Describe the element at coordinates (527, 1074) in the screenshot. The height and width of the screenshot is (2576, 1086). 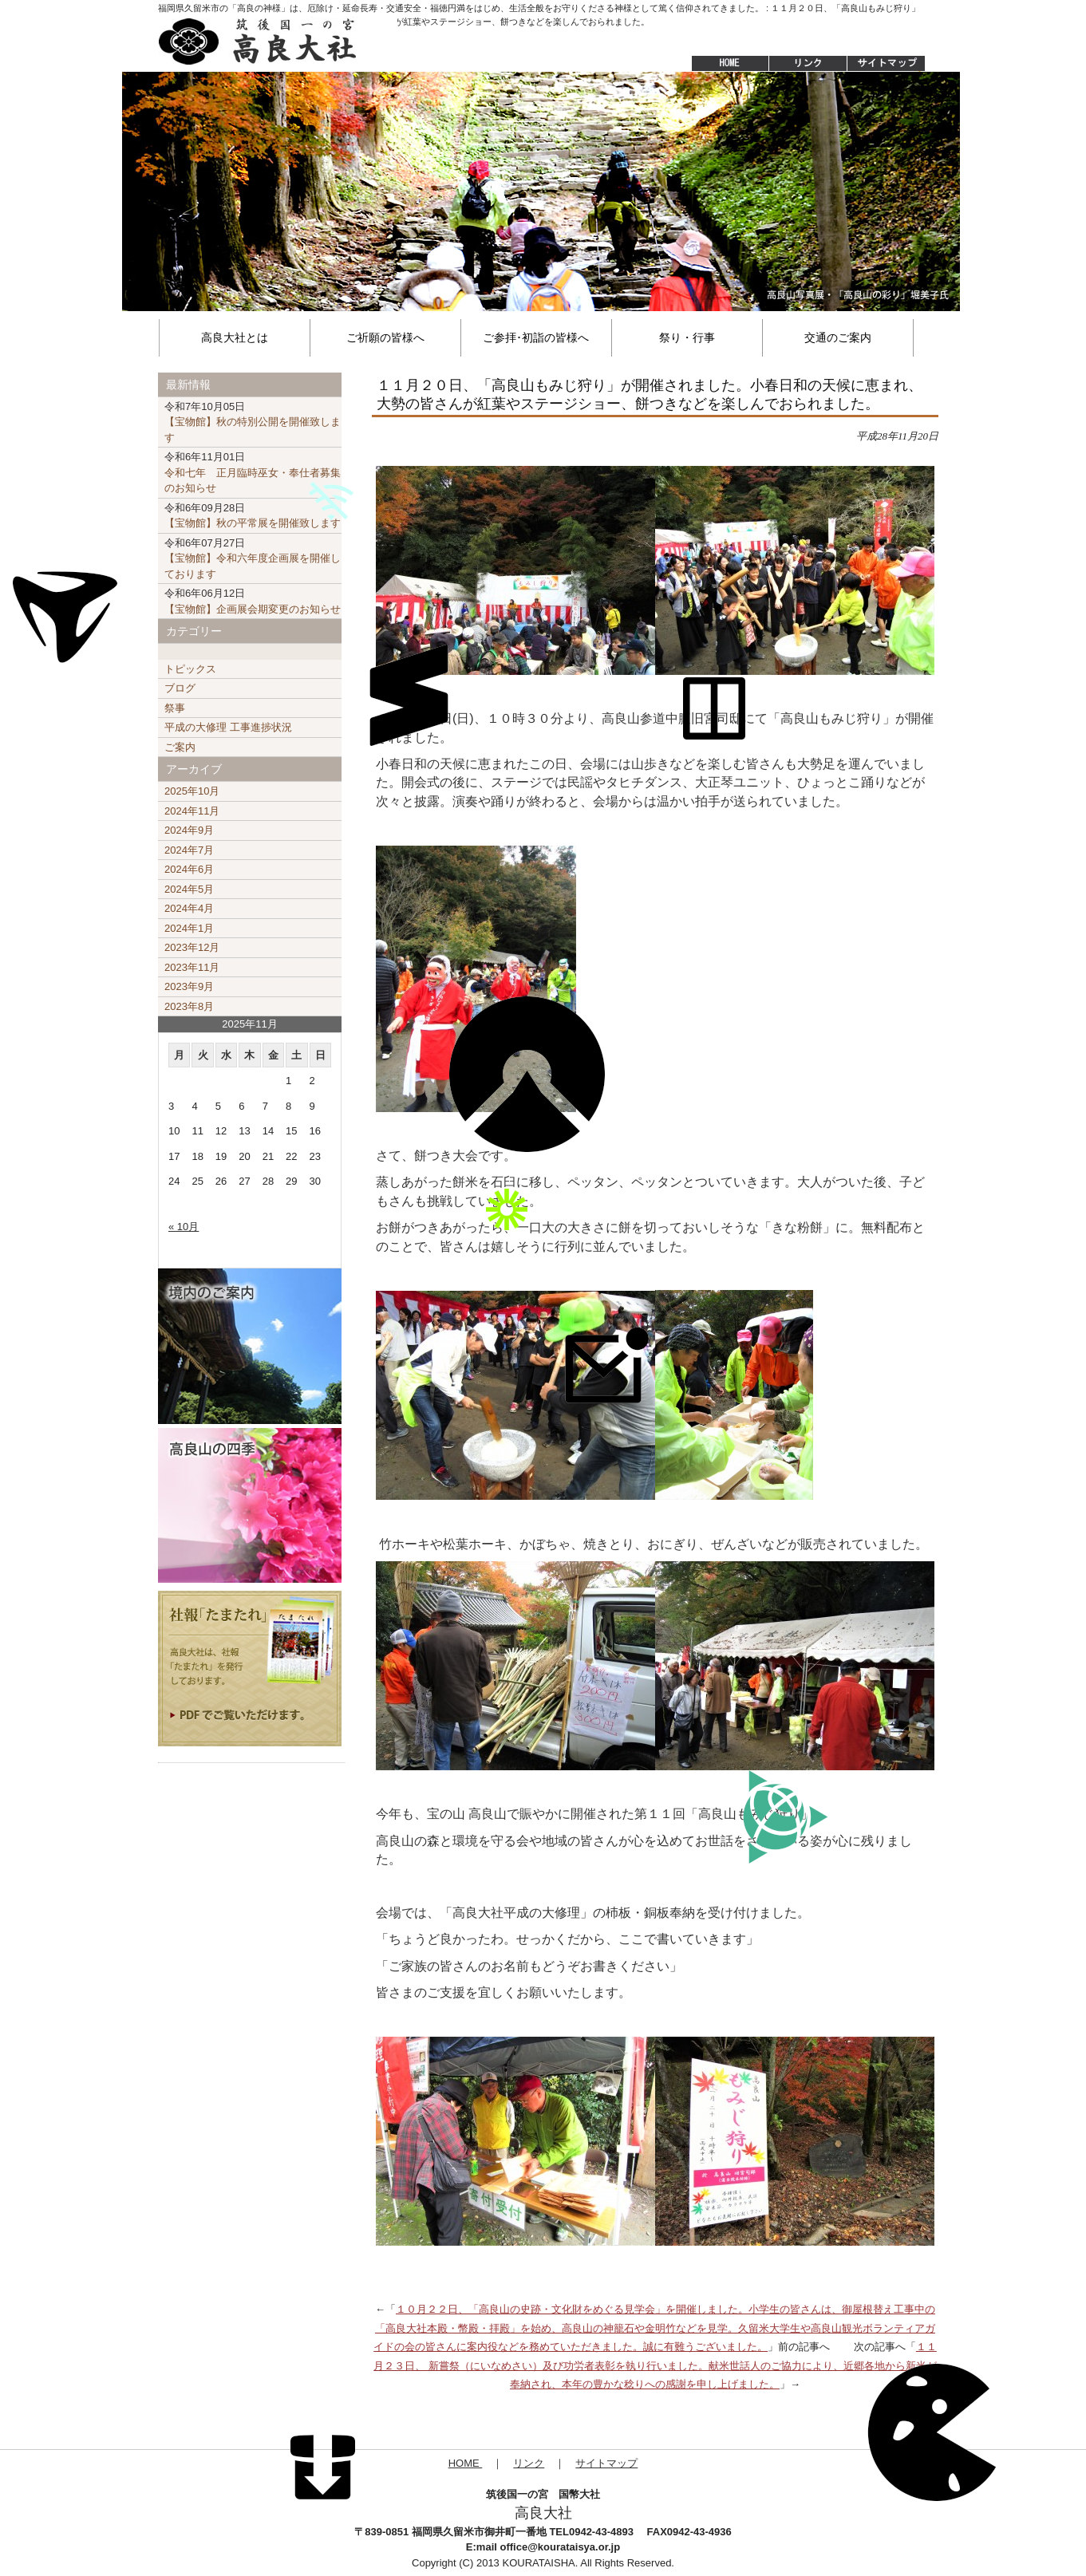
I see `open the komoot app` at that location.